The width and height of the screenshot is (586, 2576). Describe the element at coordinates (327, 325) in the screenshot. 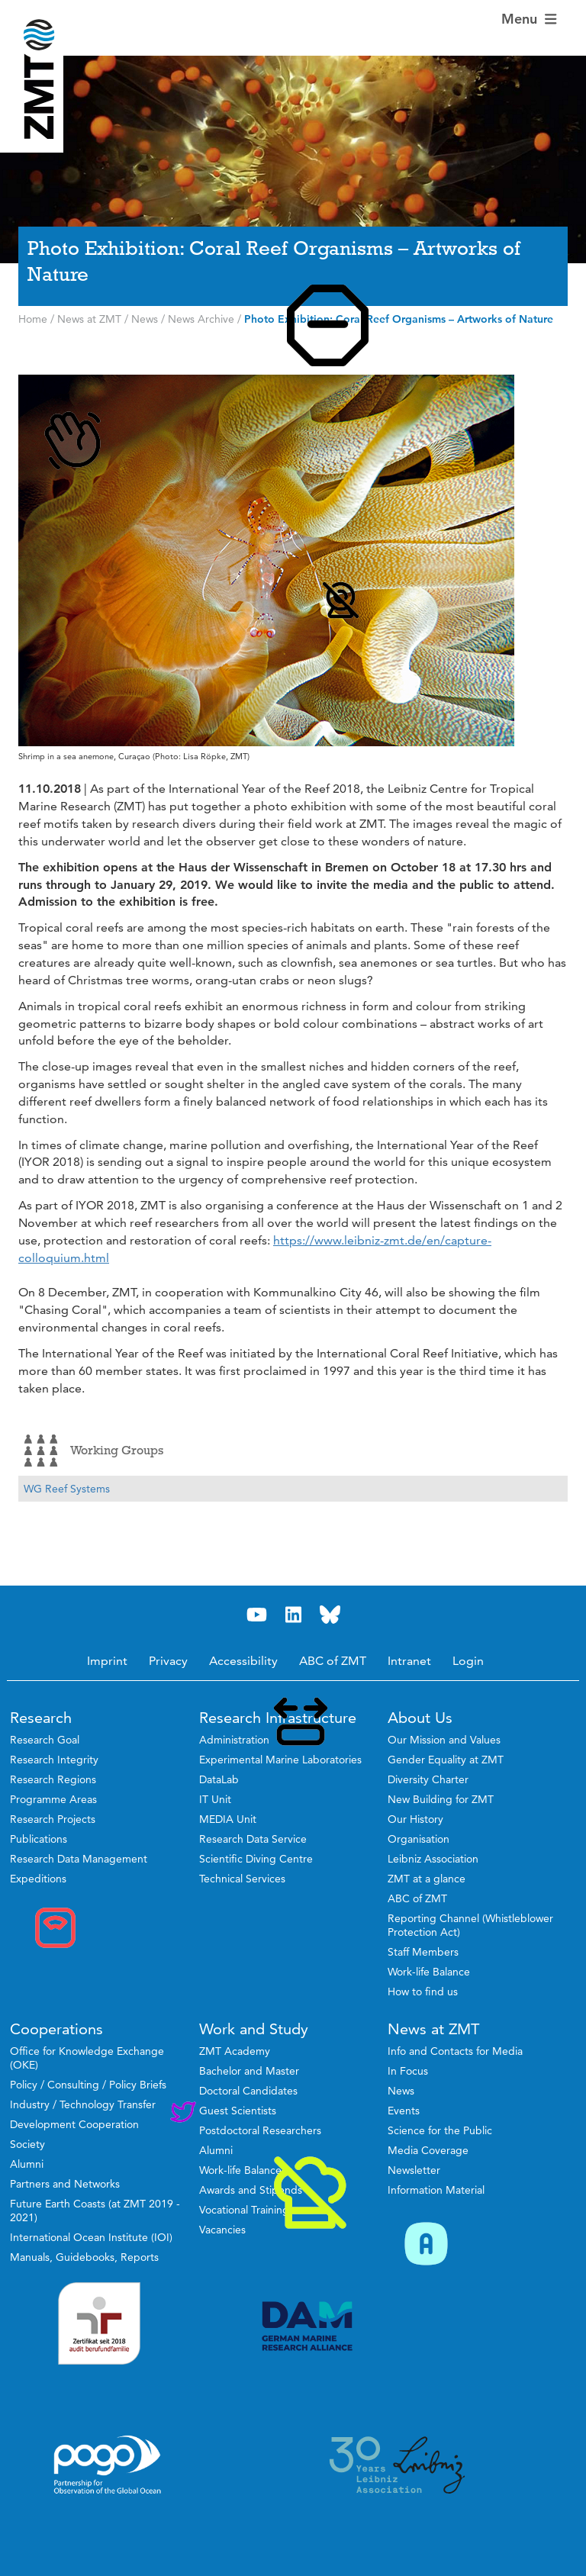

I see `indicates blocked or restricted content` at that location.